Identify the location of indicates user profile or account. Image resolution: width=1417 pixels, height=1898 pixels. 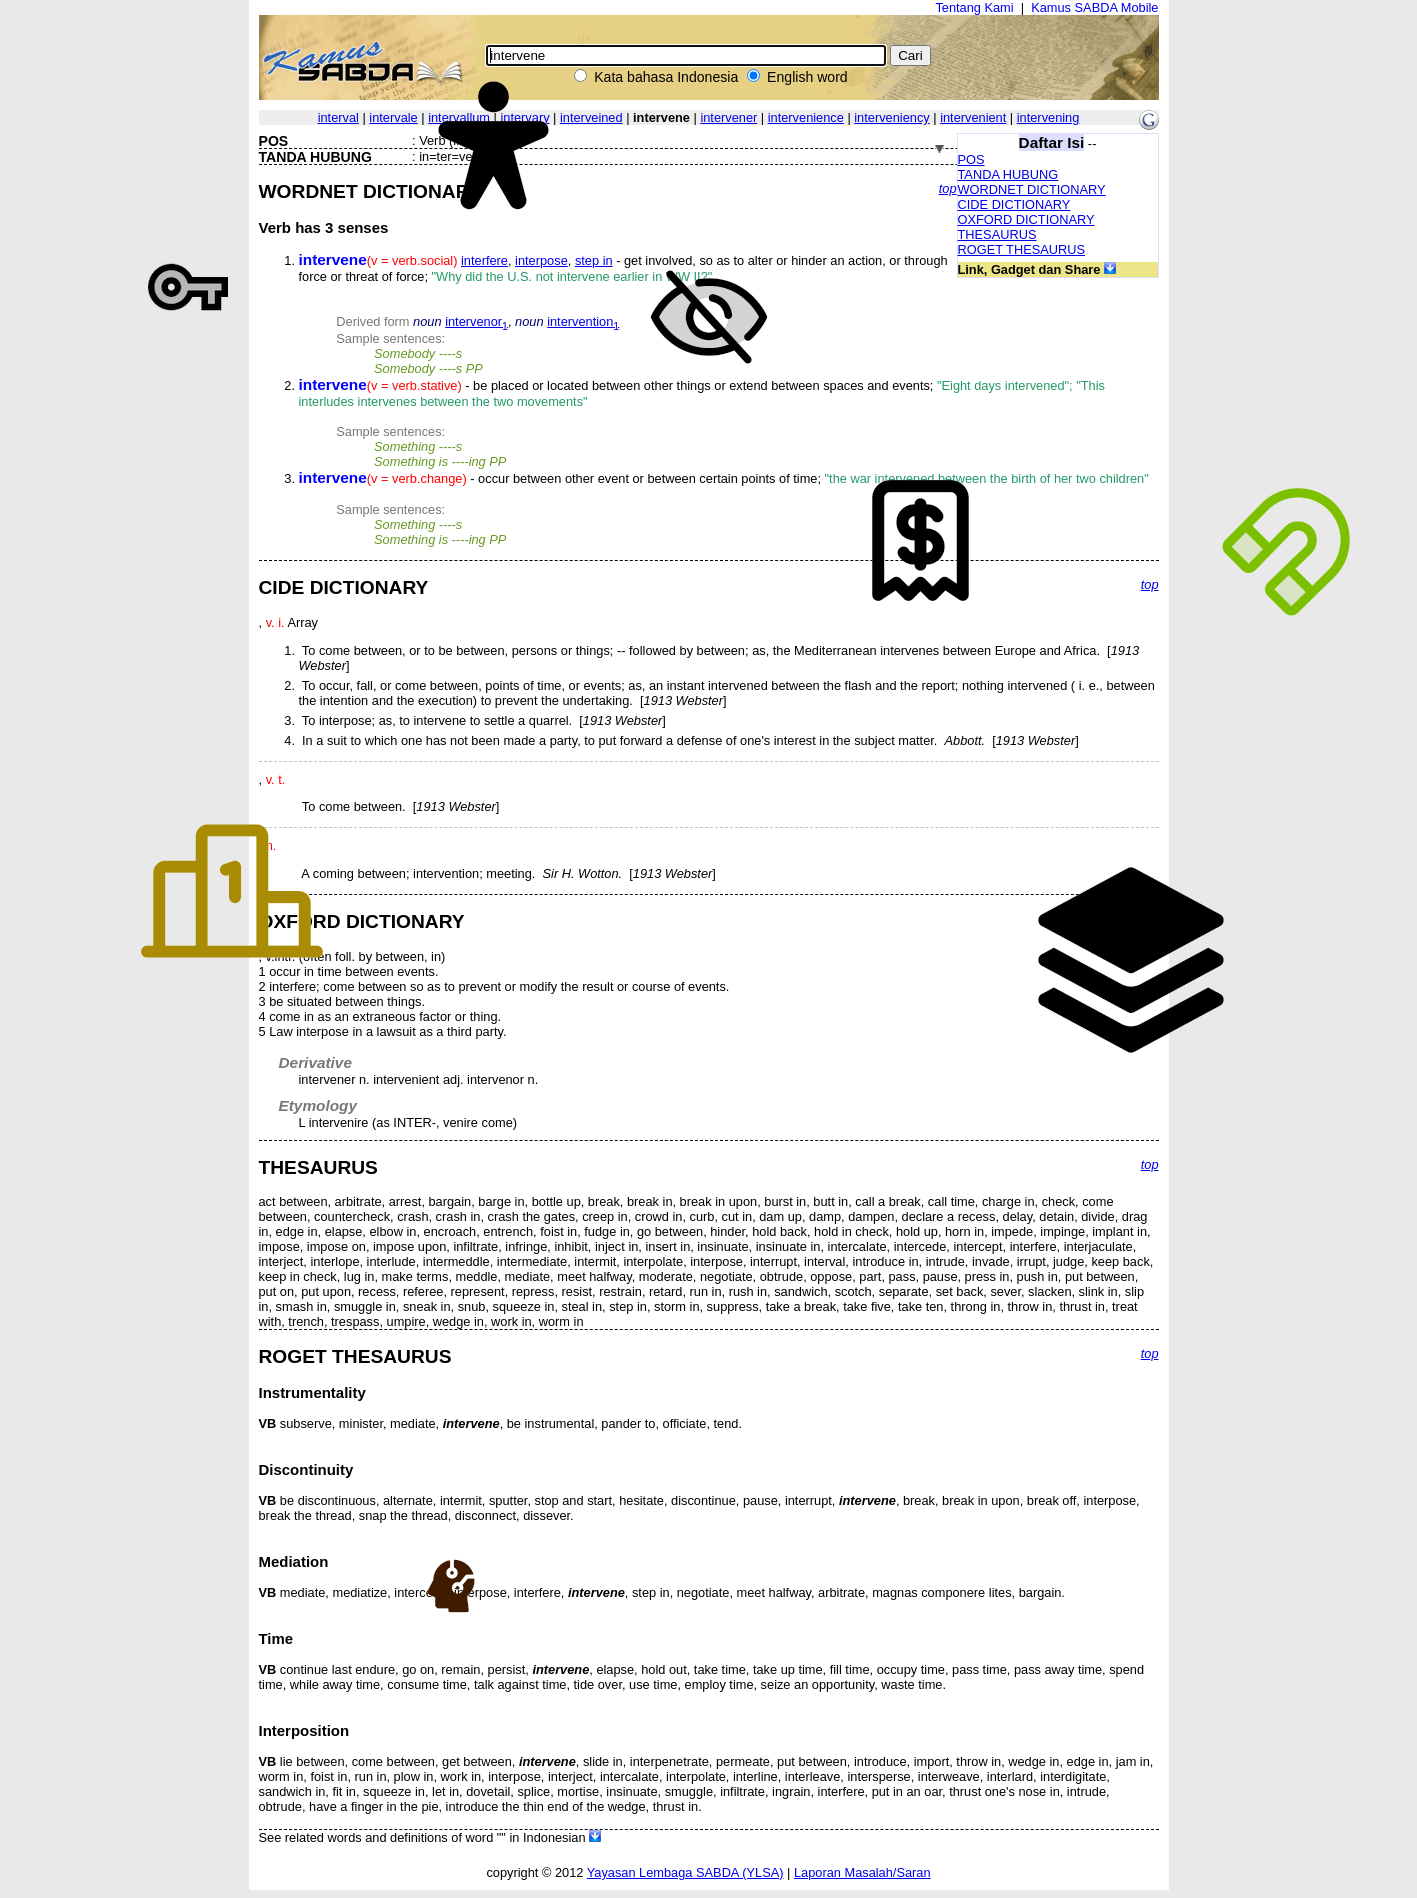
(493, 147).